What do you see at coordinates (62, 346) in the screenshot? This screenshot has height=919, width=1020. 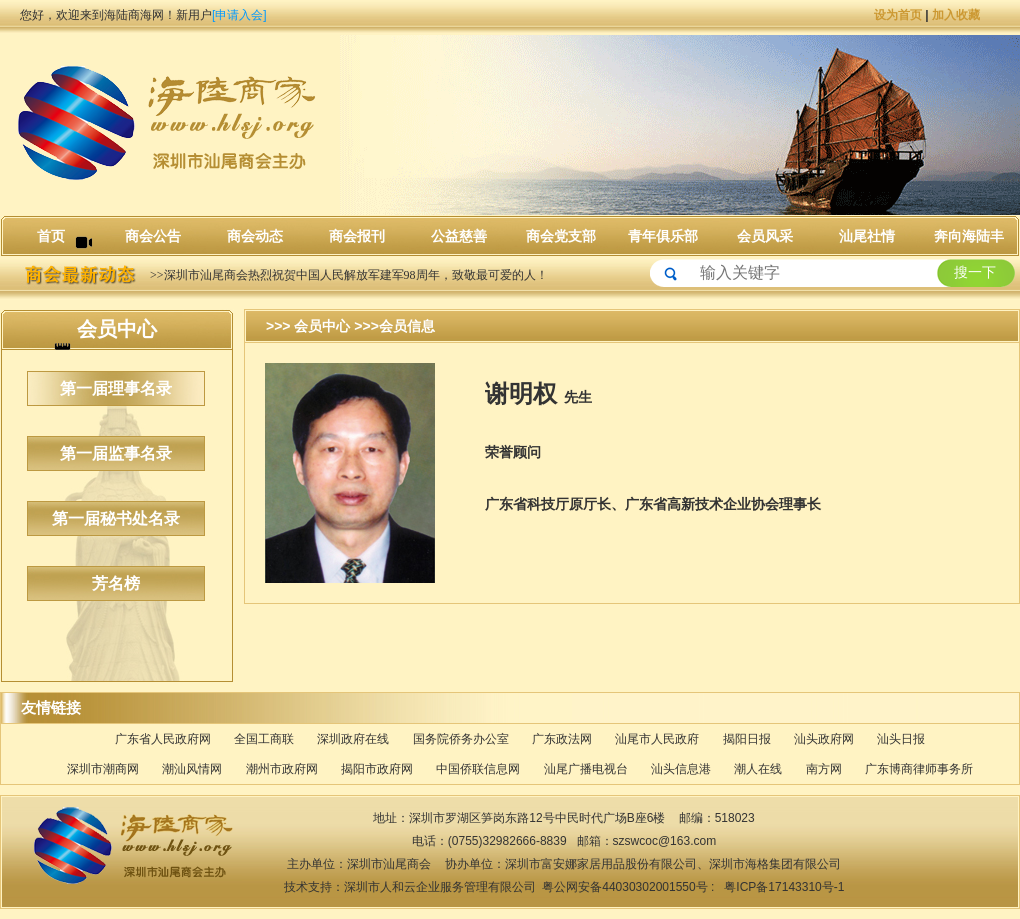 I see `measure horizontal distance or width` at bounding box center [62, 346].